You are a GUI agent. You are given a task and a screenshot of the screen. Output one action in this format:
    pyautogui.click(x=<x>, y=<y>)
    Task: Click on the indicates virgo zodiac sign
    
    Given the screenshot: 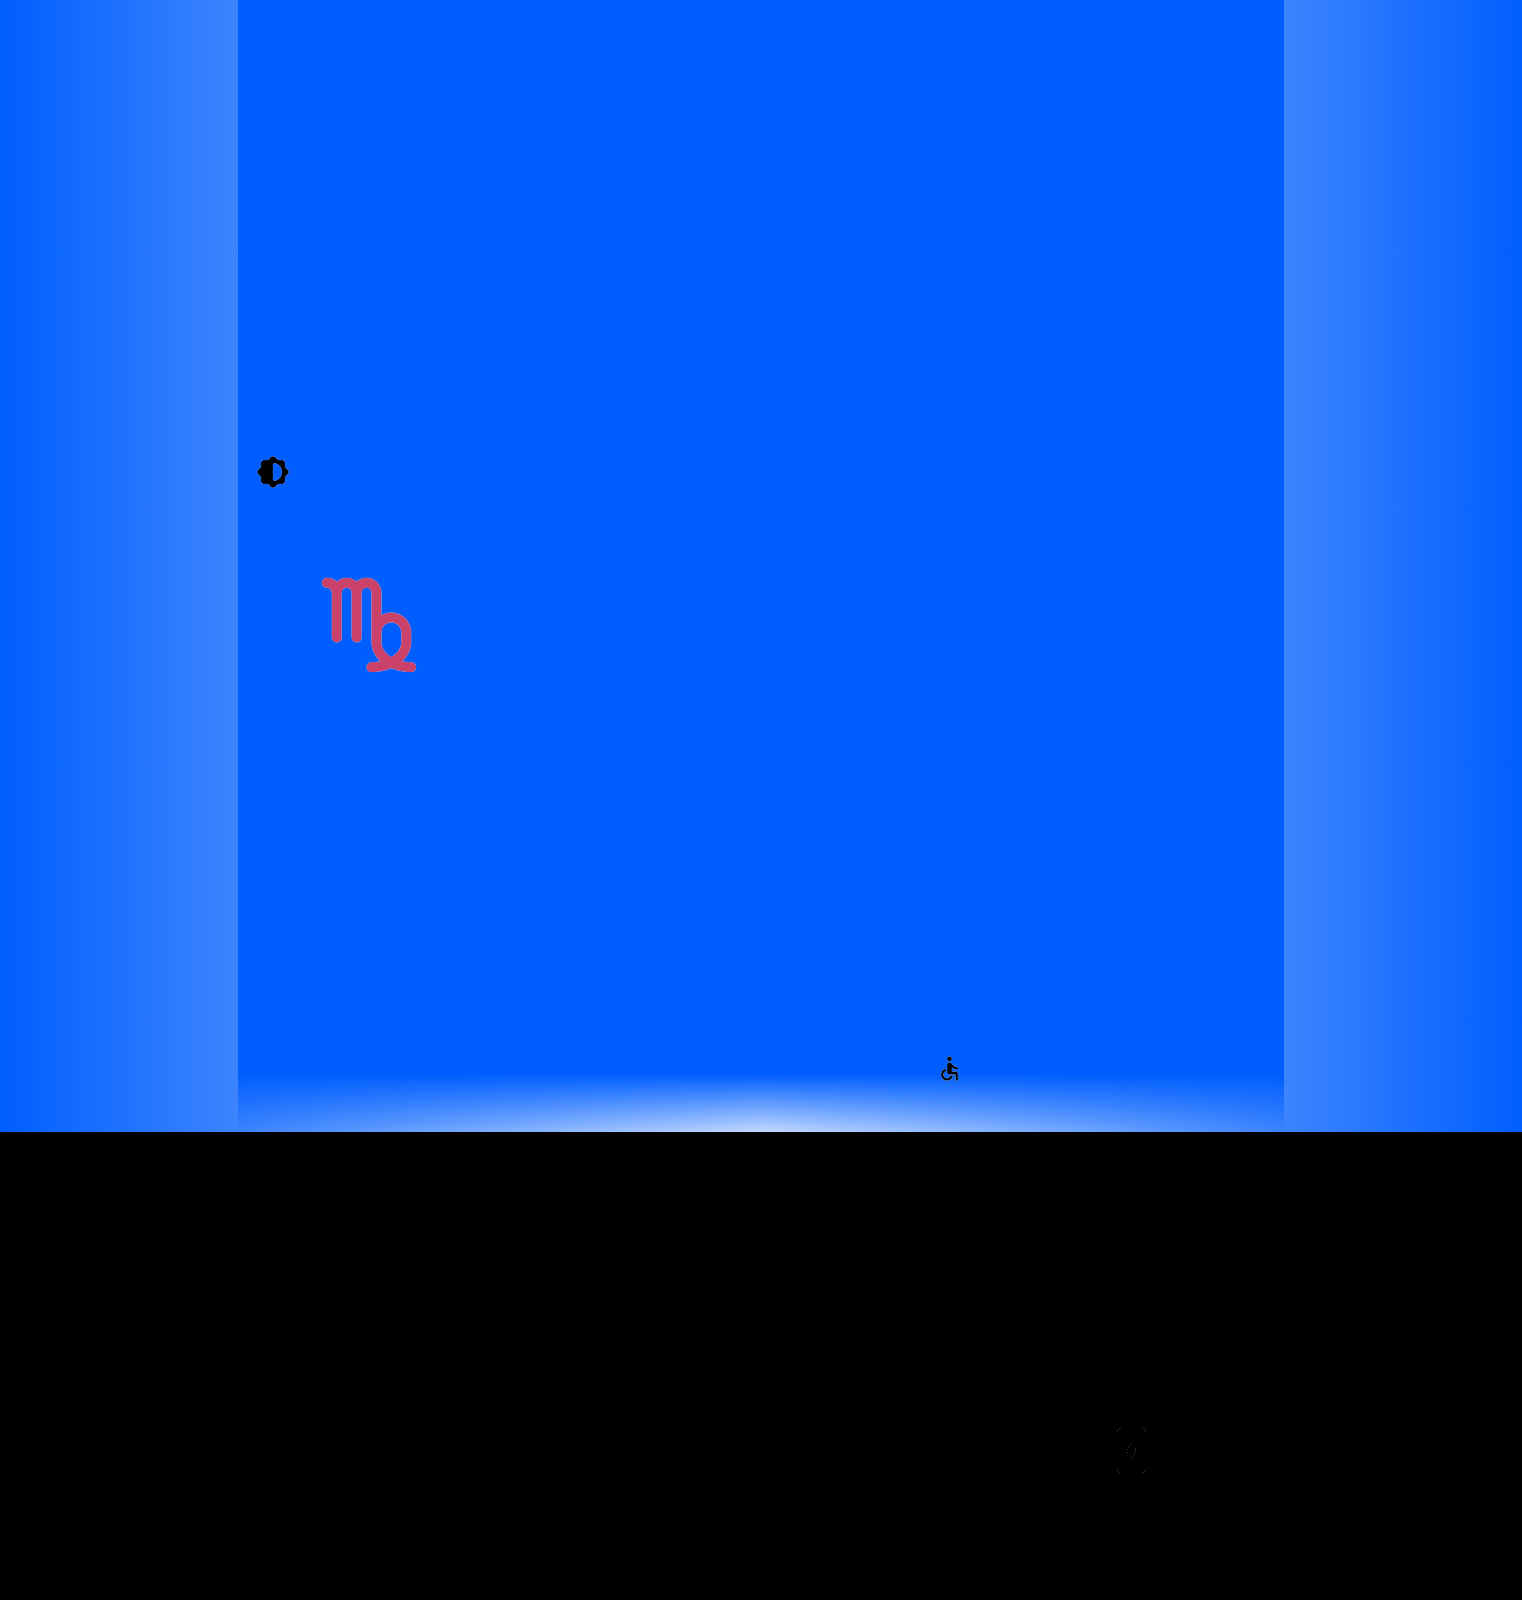 What is the action you would take?
    pyautogui.click(x=371, y=622)
    